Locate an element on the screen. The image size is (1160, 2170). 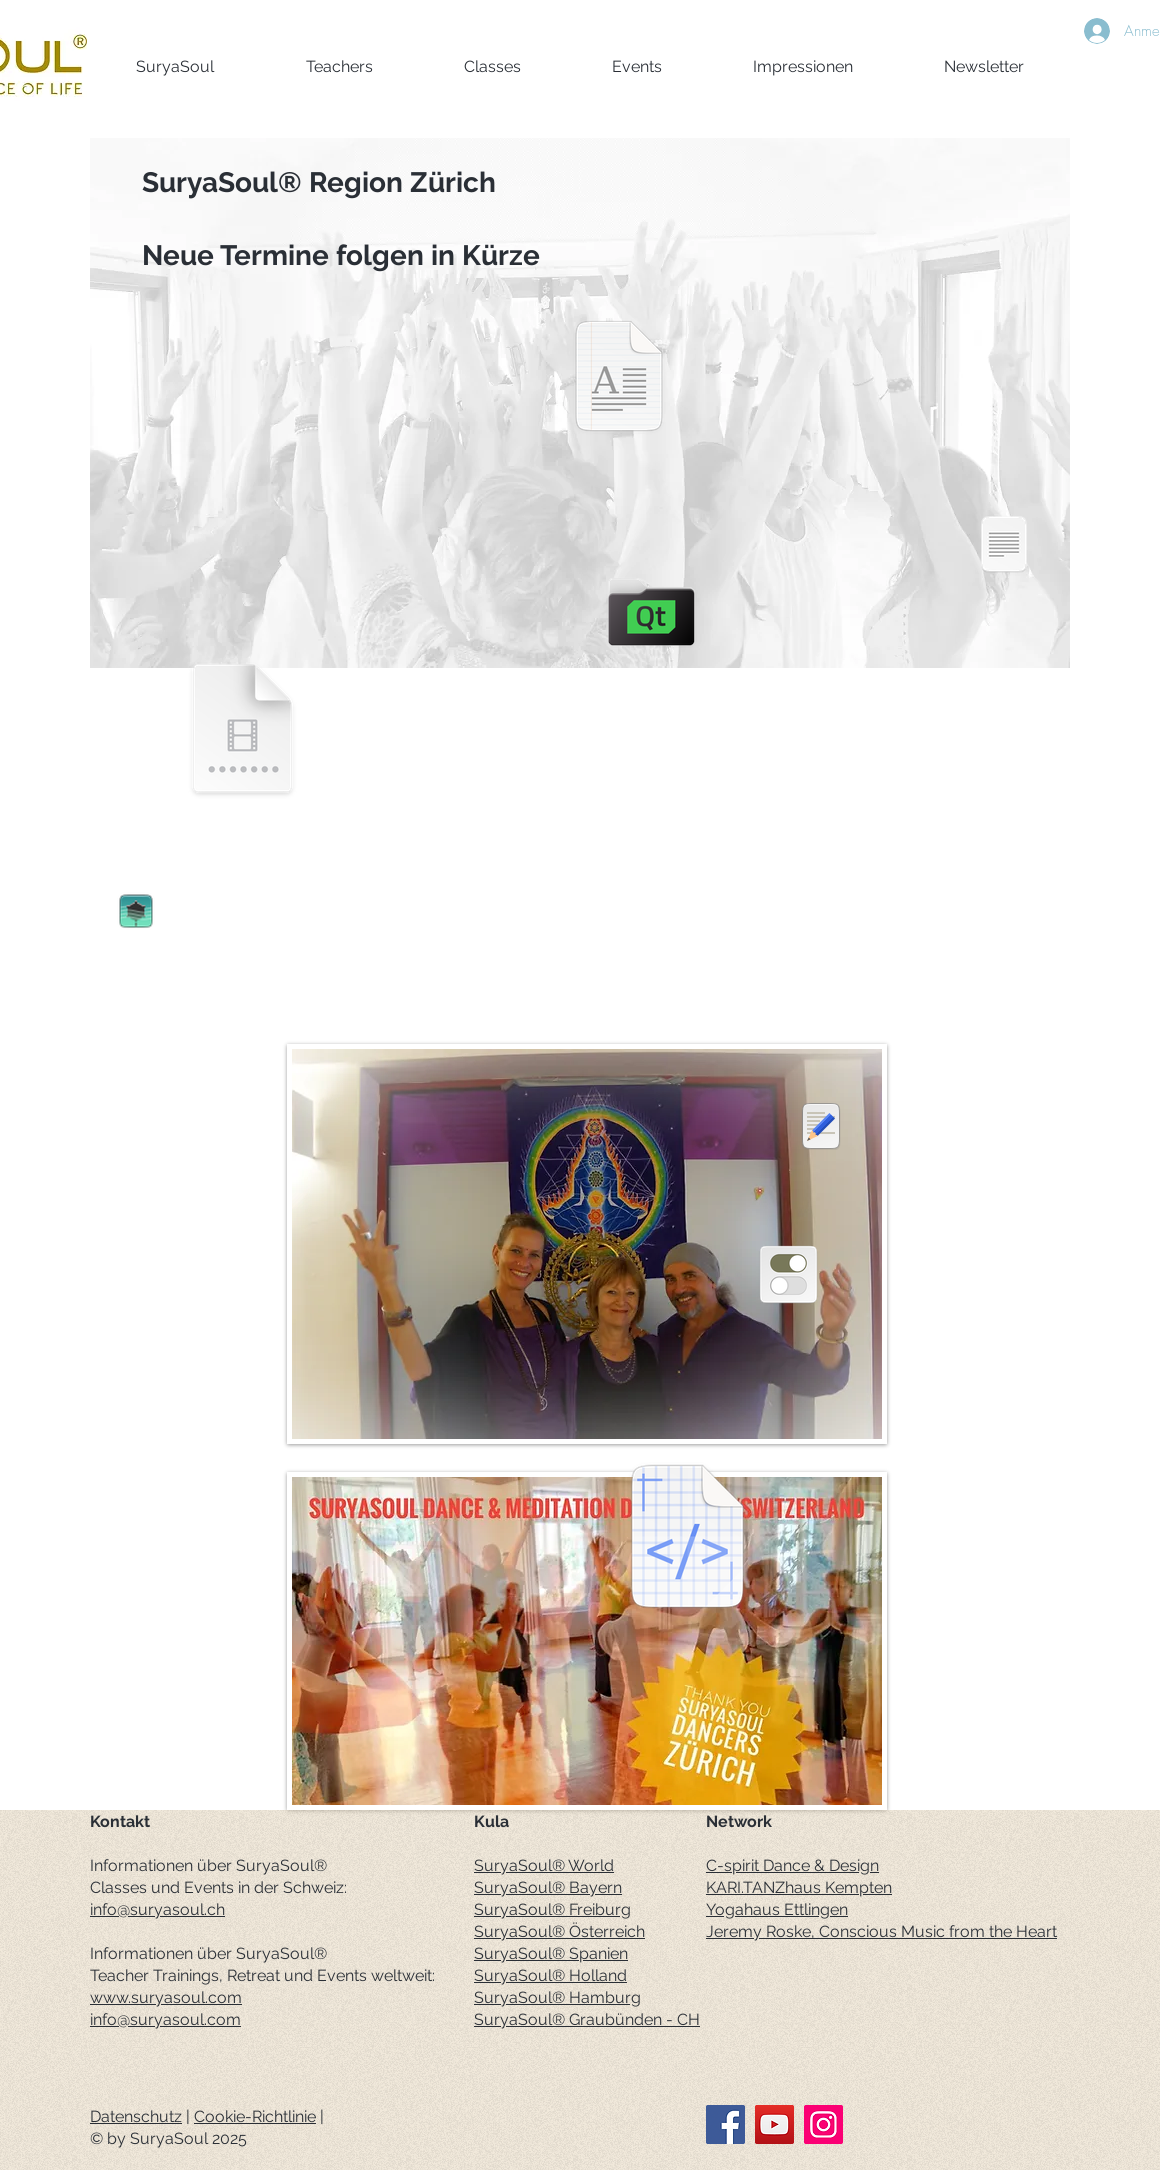
folder containing Qt framework project files is located at coordinates (651, 614).